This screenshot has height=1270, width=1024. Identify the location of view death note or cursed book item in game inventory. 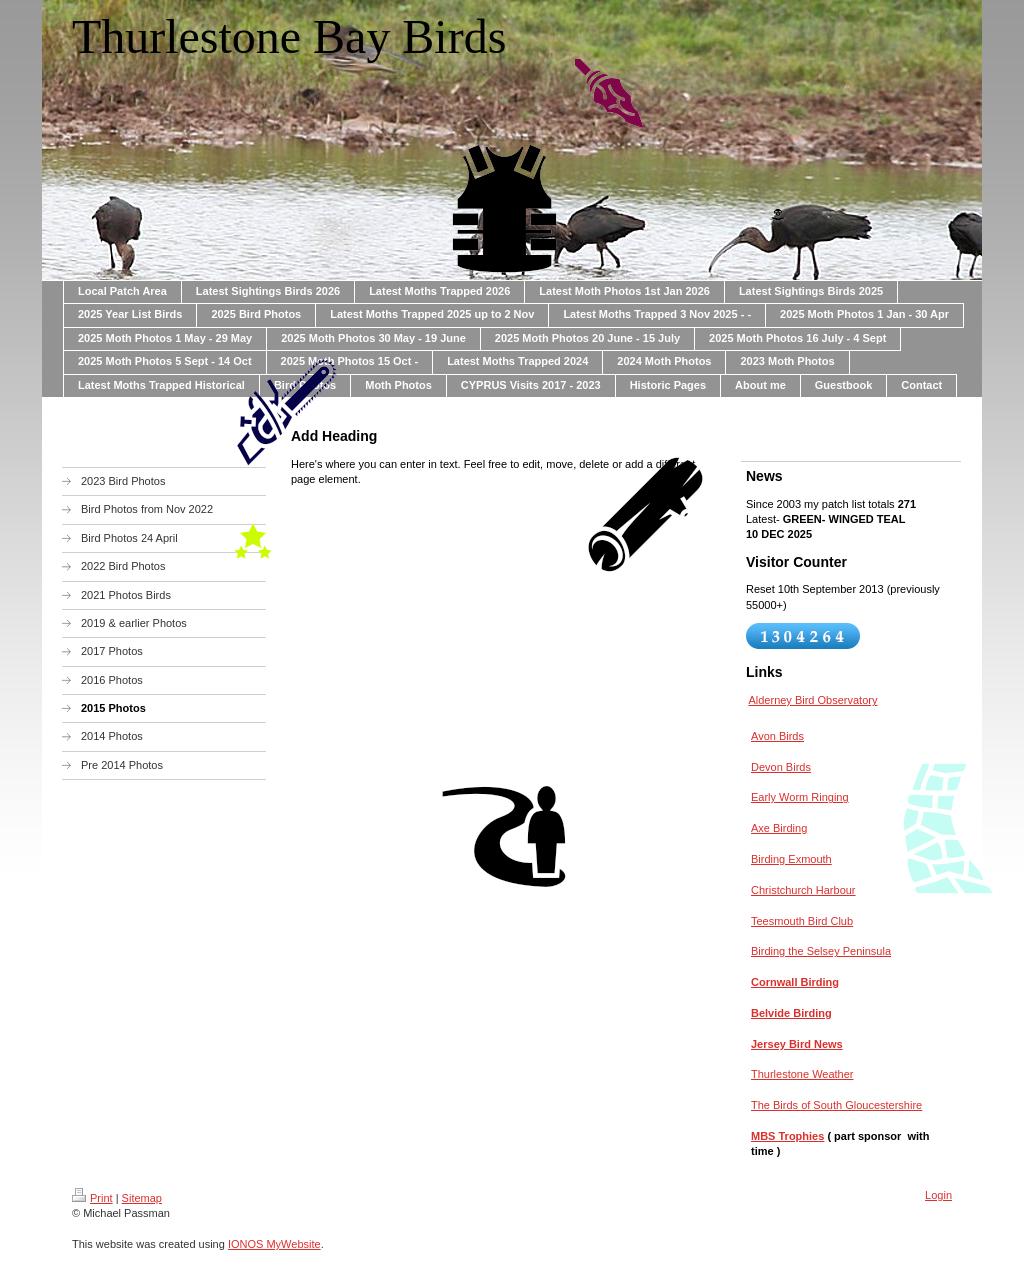
(778, 216).